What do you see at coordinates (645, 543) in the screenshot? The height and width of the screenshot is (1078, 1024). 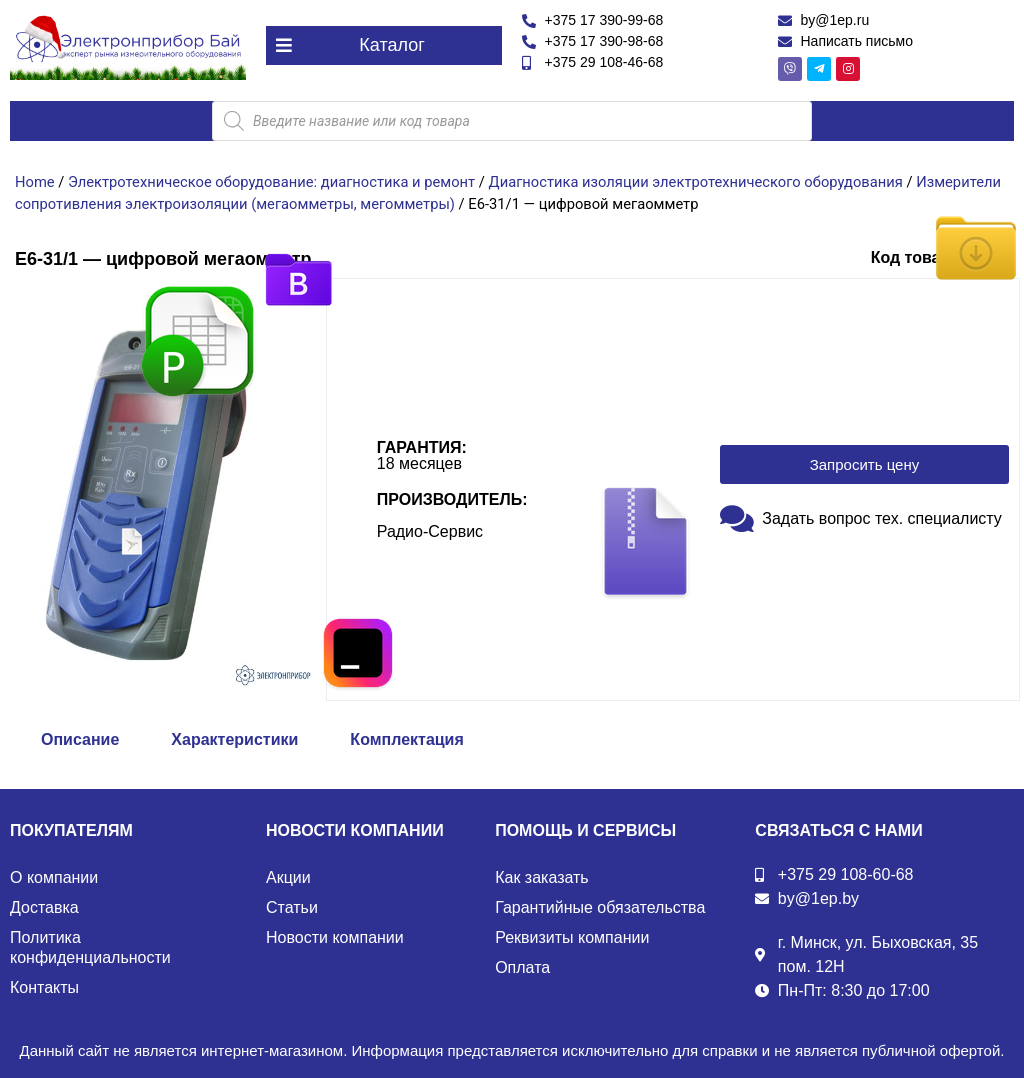 I see `a compressed bzdvi document file` at bounding box center [645, 543].